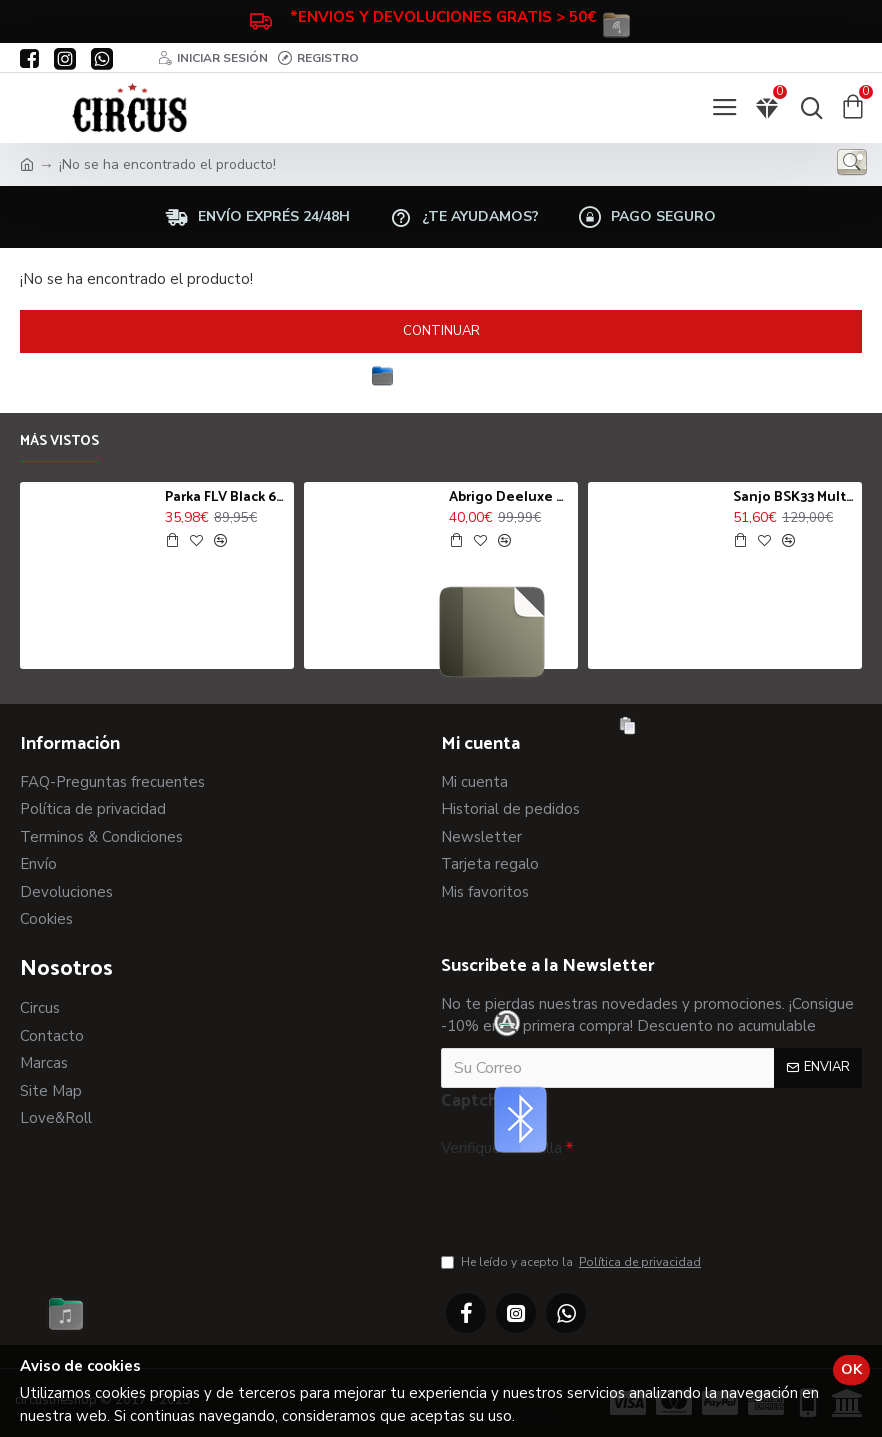 The height and width of the screenshot is (1437, 882). I want to click on open insync cloud sync folder, so click(616, 24).